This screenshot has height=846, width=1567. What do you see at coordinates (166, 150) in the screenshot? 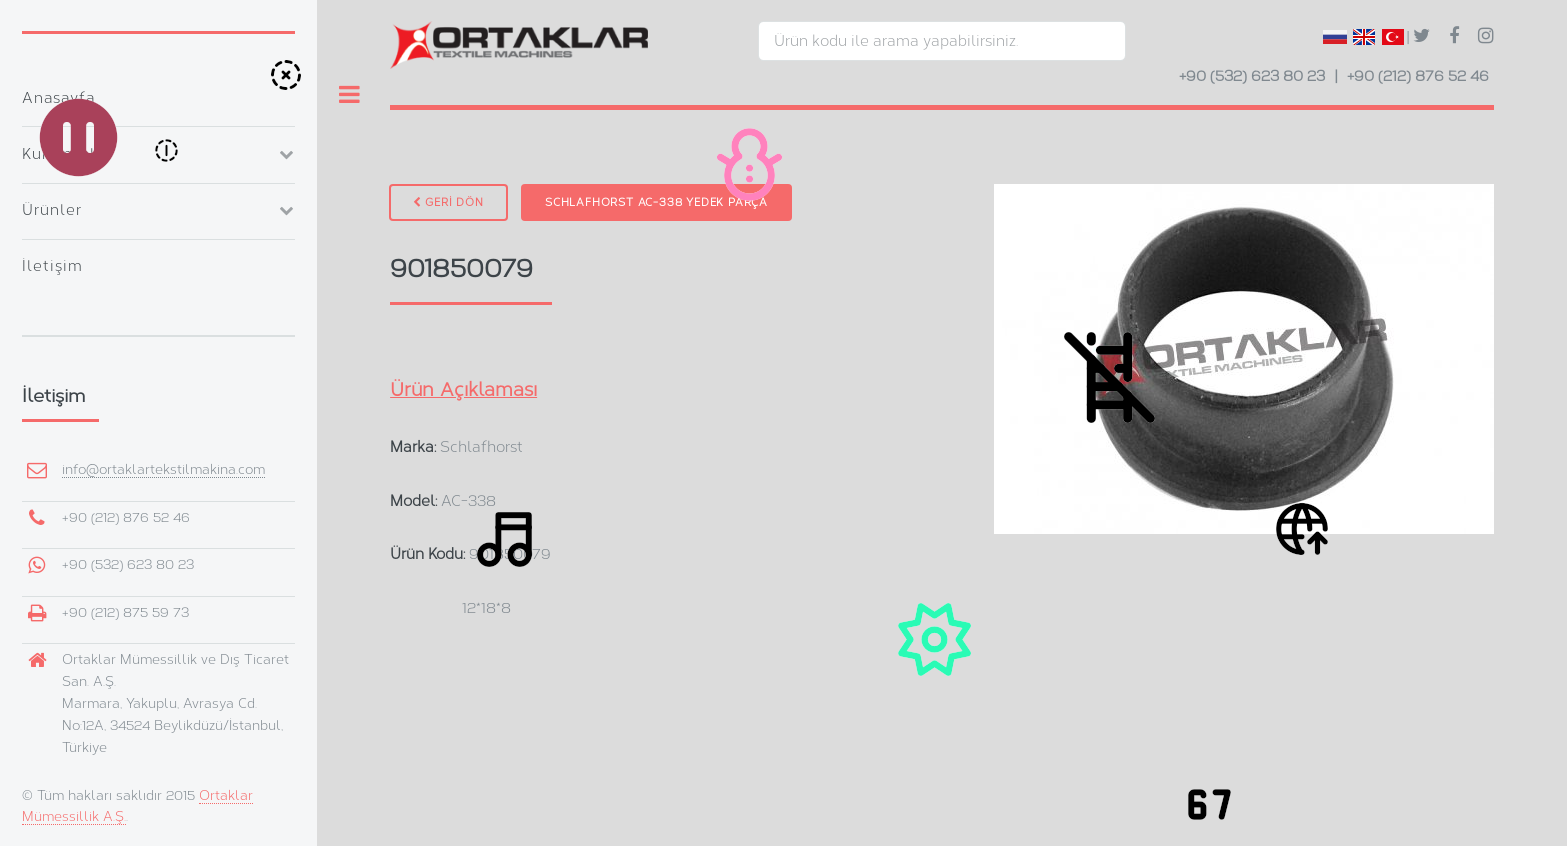
I see `view additional information` at bounding box center [166, 150].